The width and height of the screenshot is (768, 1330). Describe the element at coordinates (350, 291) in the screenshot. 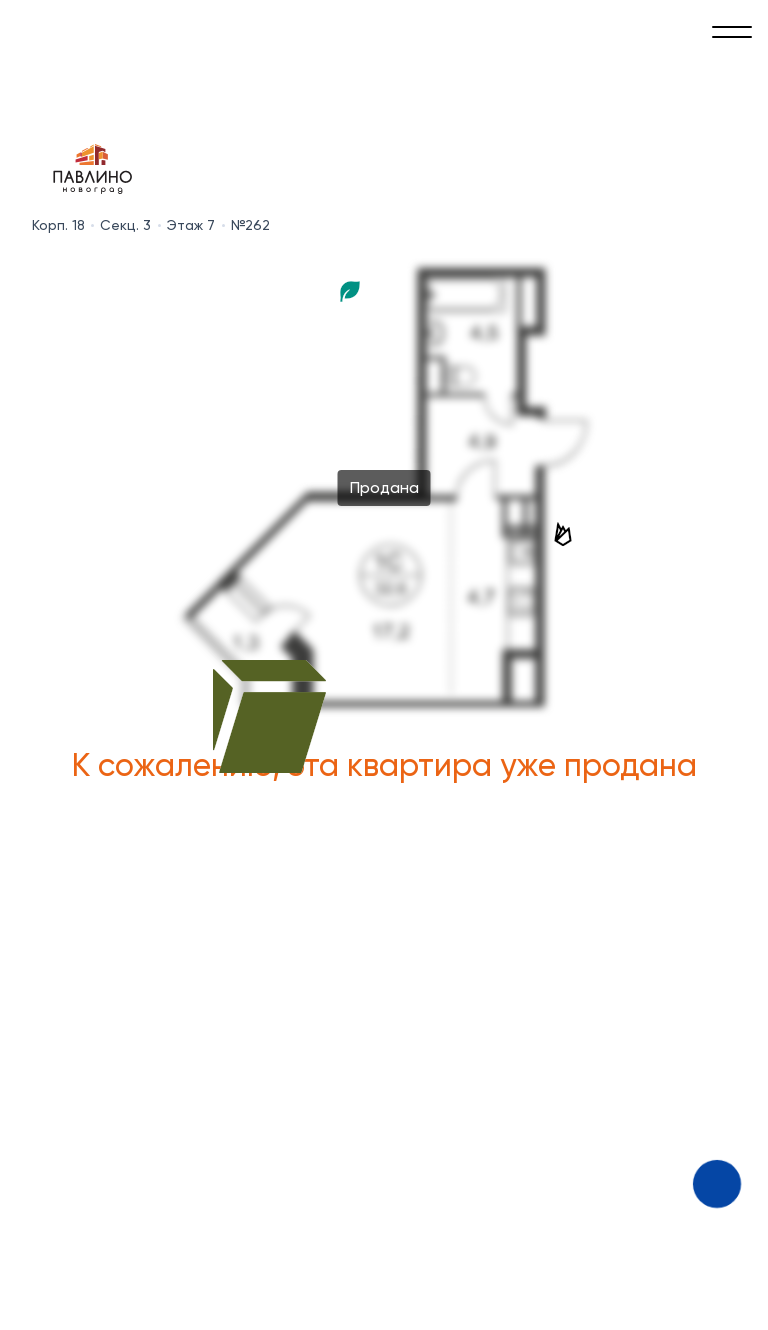

I see `indicates eco-friendly or sustainable option` at that location.